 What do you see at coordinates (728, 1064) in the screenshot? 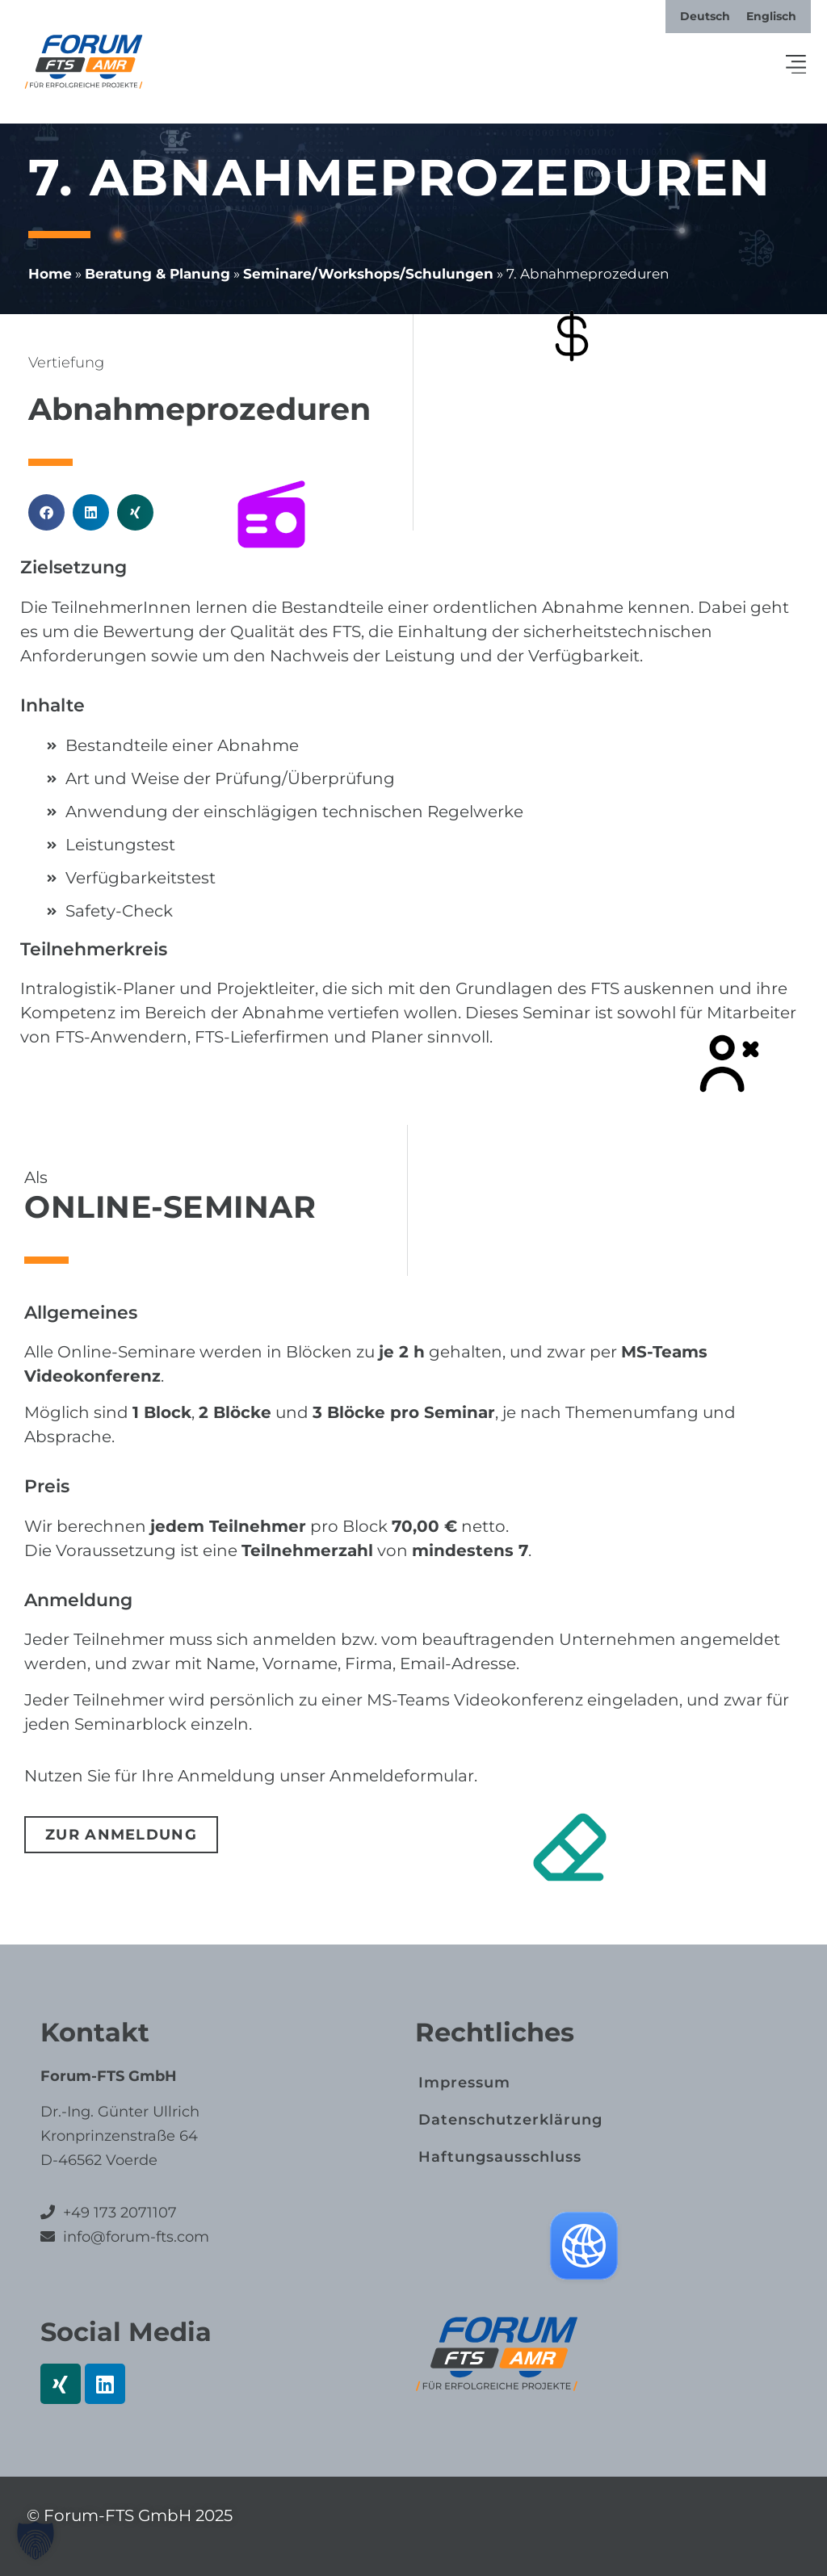
I see `remove a contact or user` at bounding box center [728, 1064].